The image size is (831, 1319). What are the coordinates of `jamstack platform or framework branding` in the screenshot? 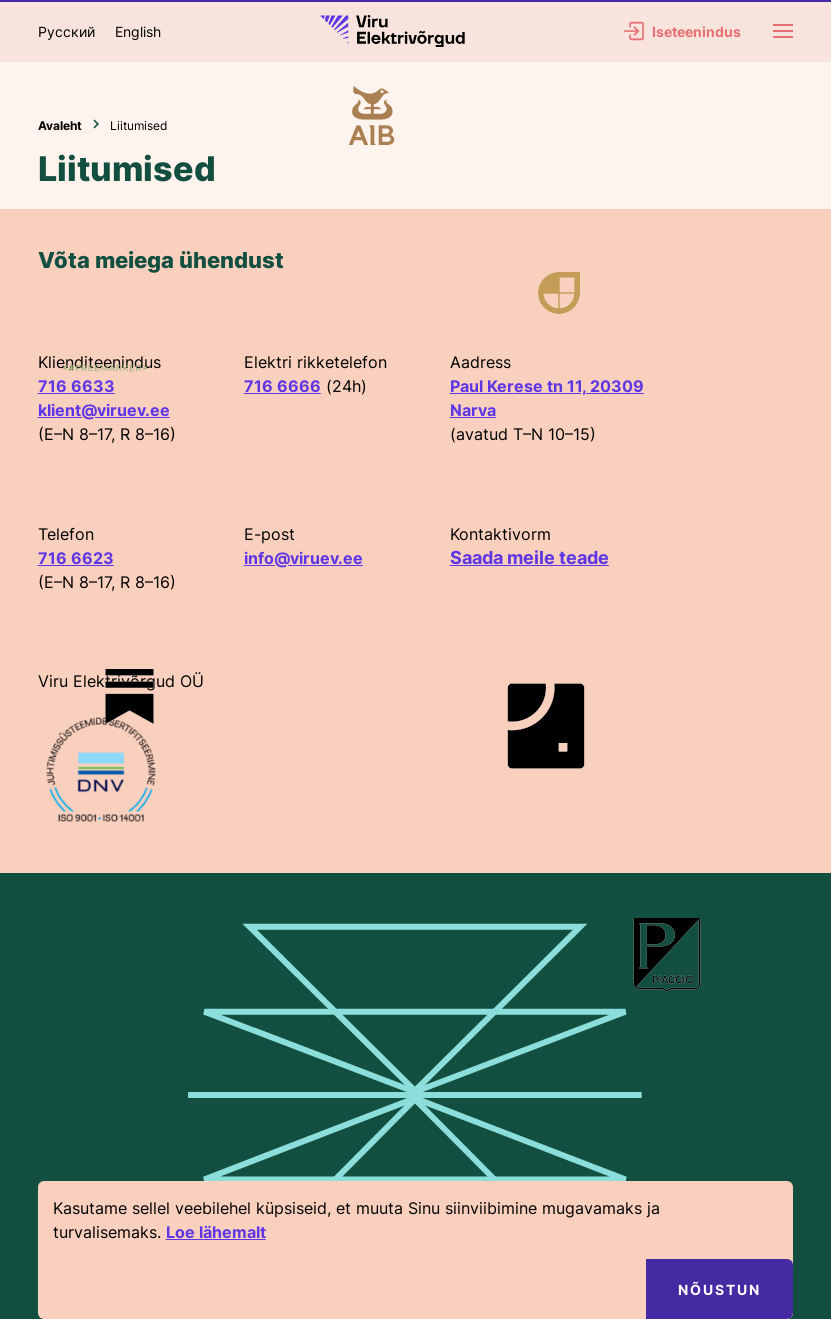 It's located at (559, 293).